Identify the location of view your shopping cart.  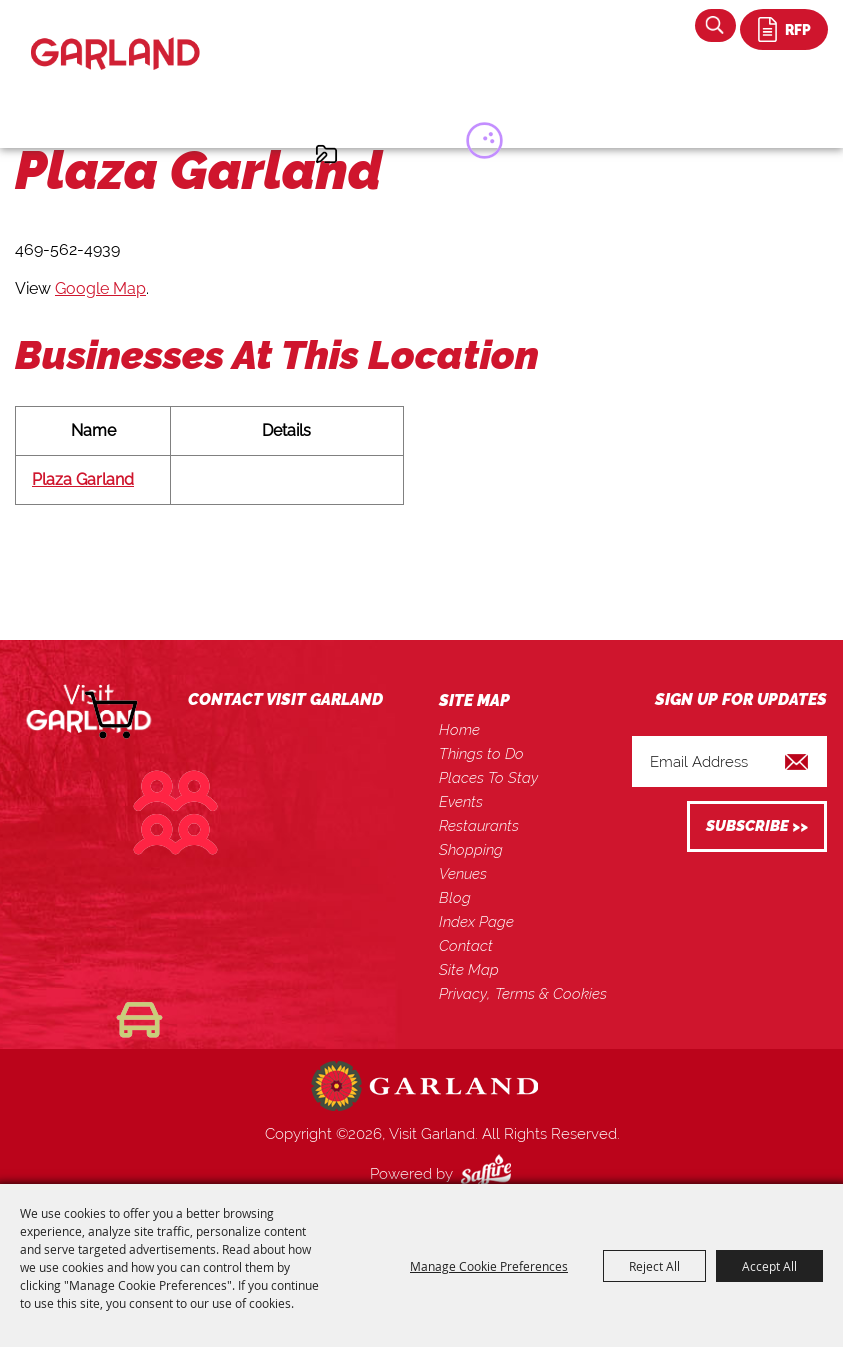
(112, 715).